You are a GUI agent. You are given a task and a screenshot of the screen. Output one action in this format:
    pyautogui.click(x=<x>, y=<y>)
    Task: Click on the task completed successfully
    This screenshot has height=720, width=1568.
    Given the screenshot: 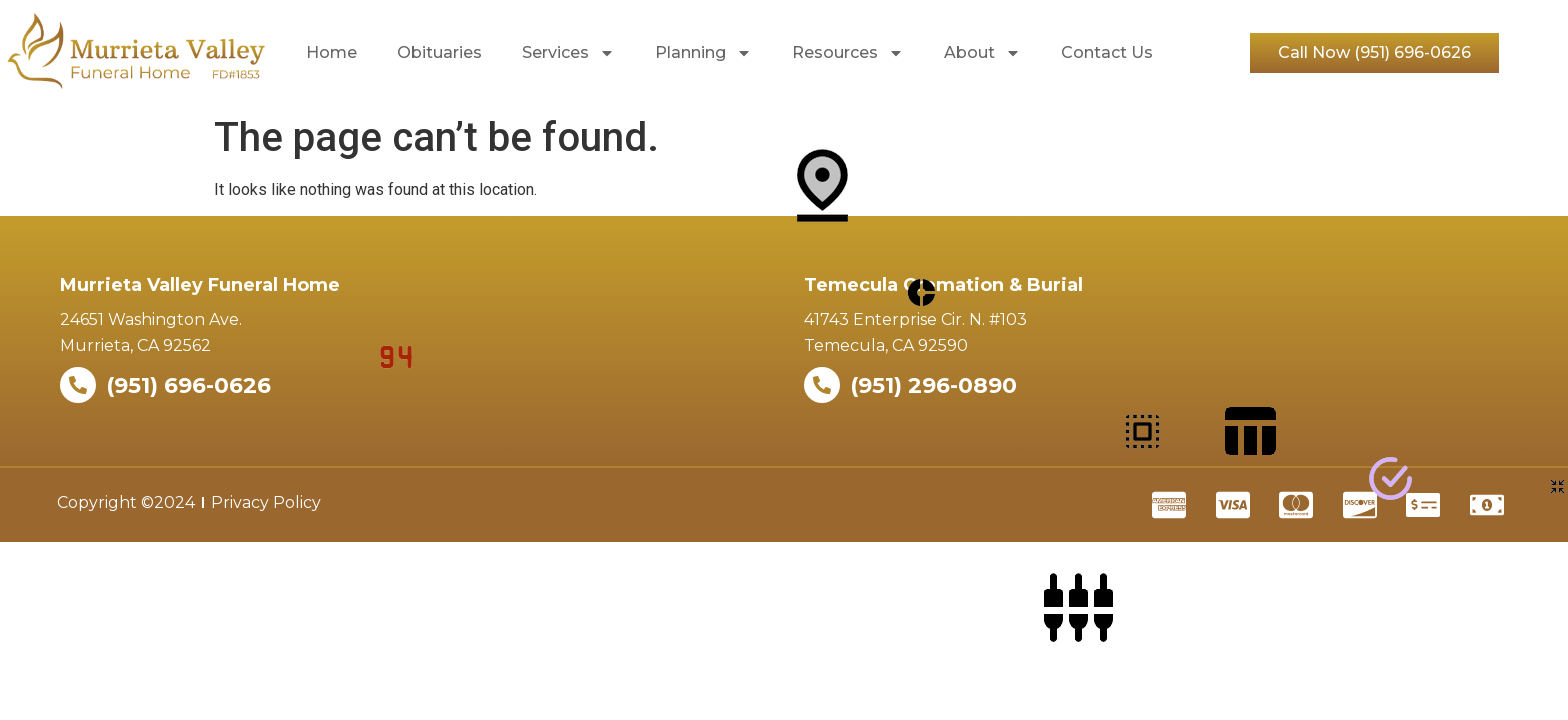 What is the action you would take?
    pyautogui.click(x=1390, y=478)
    